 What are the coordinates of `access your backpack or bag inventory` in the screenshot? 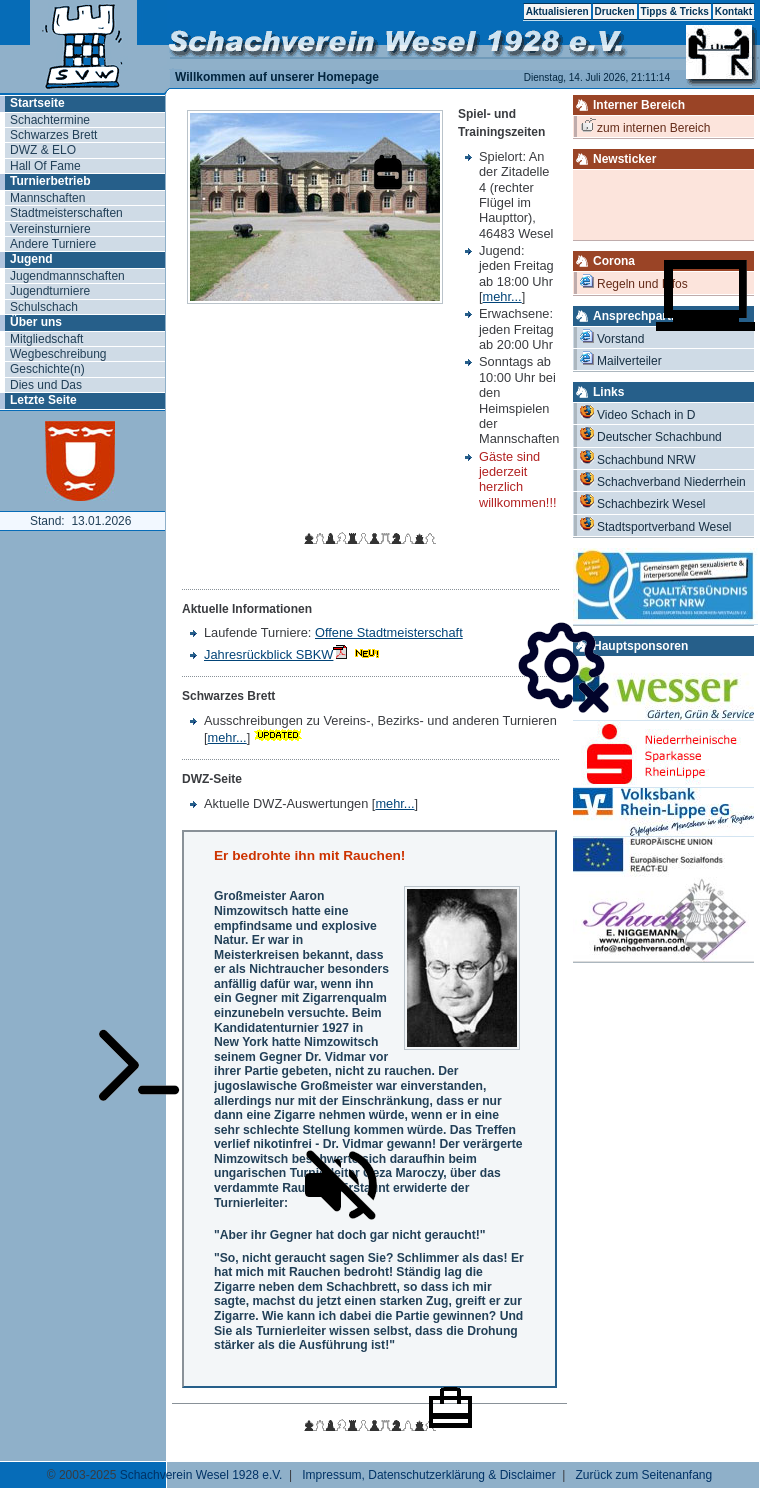 It's located at (388, 172).